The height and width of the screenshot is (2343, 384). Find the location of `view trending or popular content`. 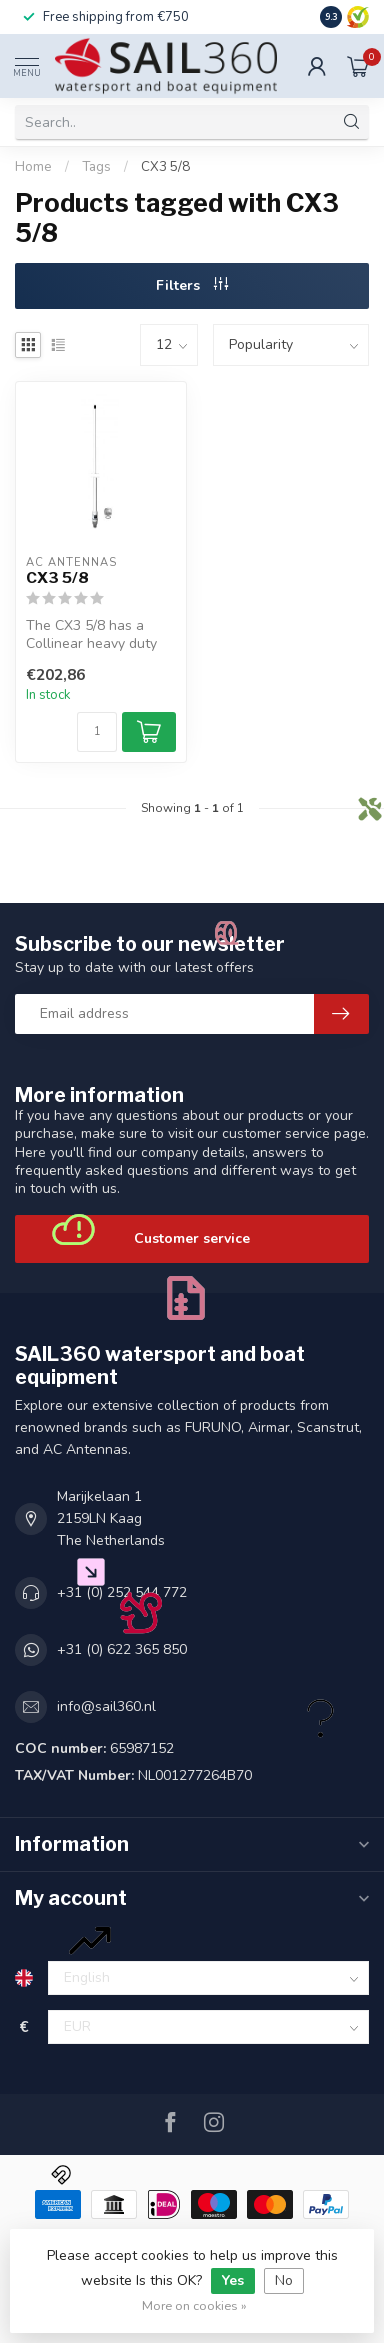

view trending or popular content is located at coordinates (90, 1942).